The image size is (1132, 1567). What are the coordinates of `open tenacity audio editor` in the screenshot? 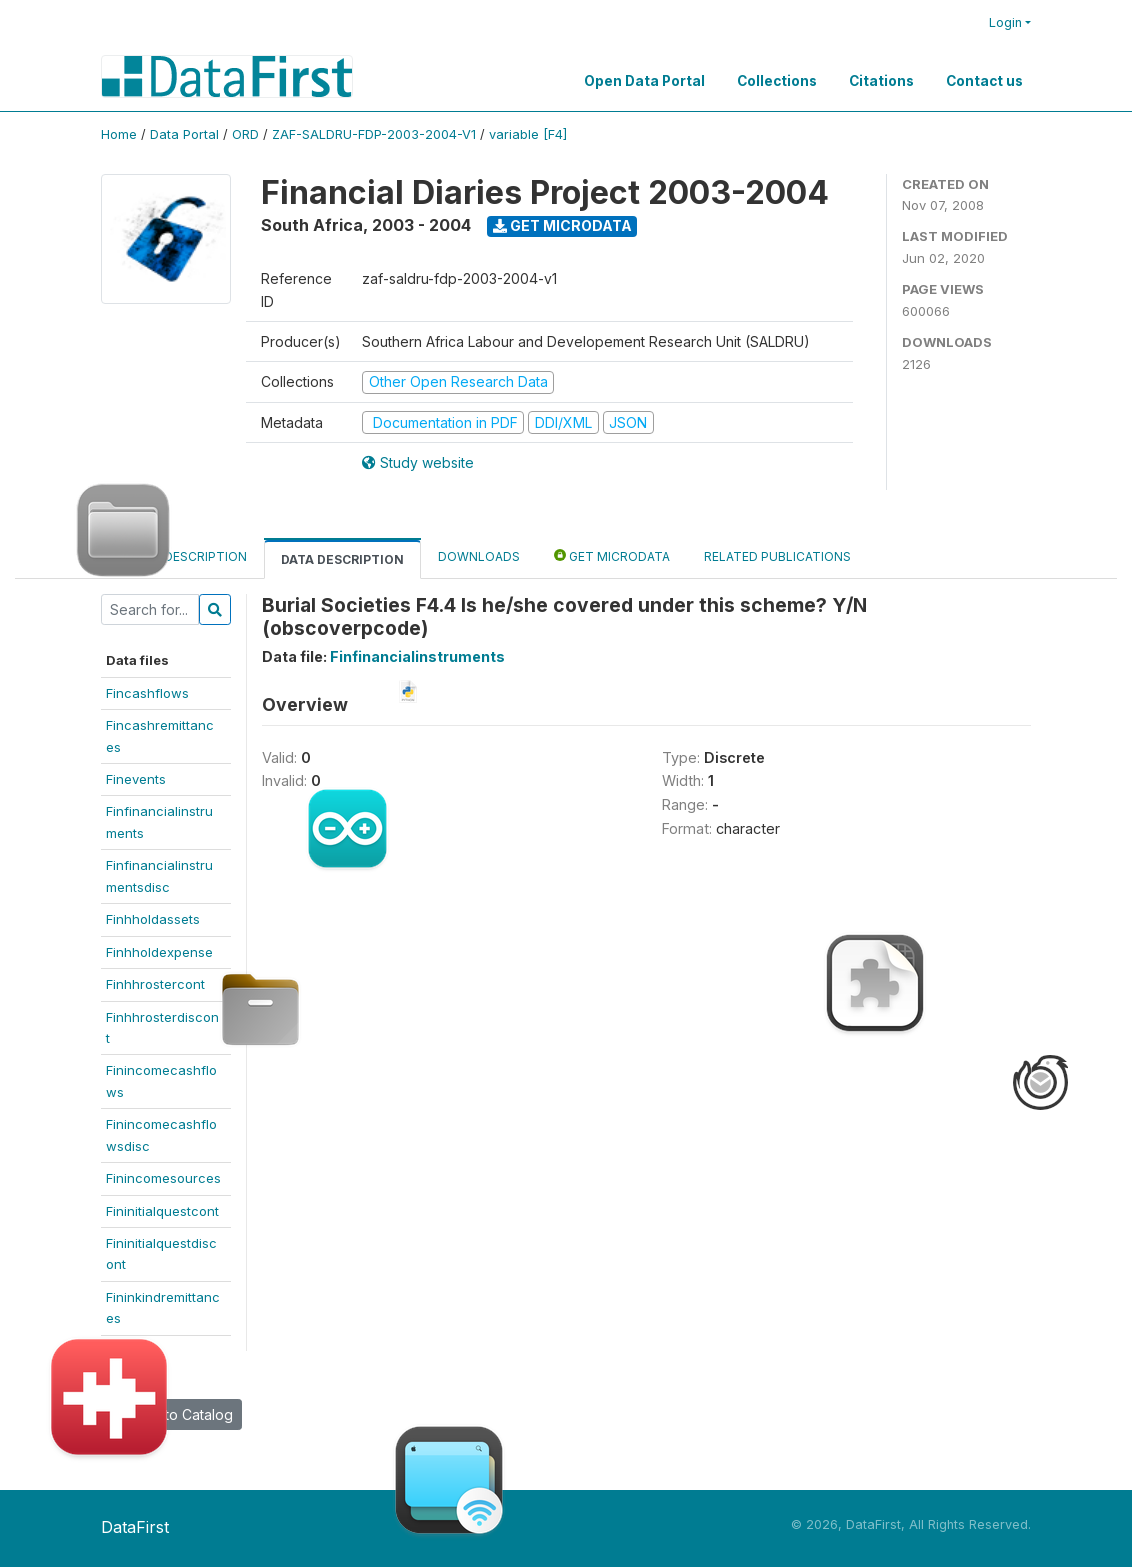 It's located at (109, 1397).